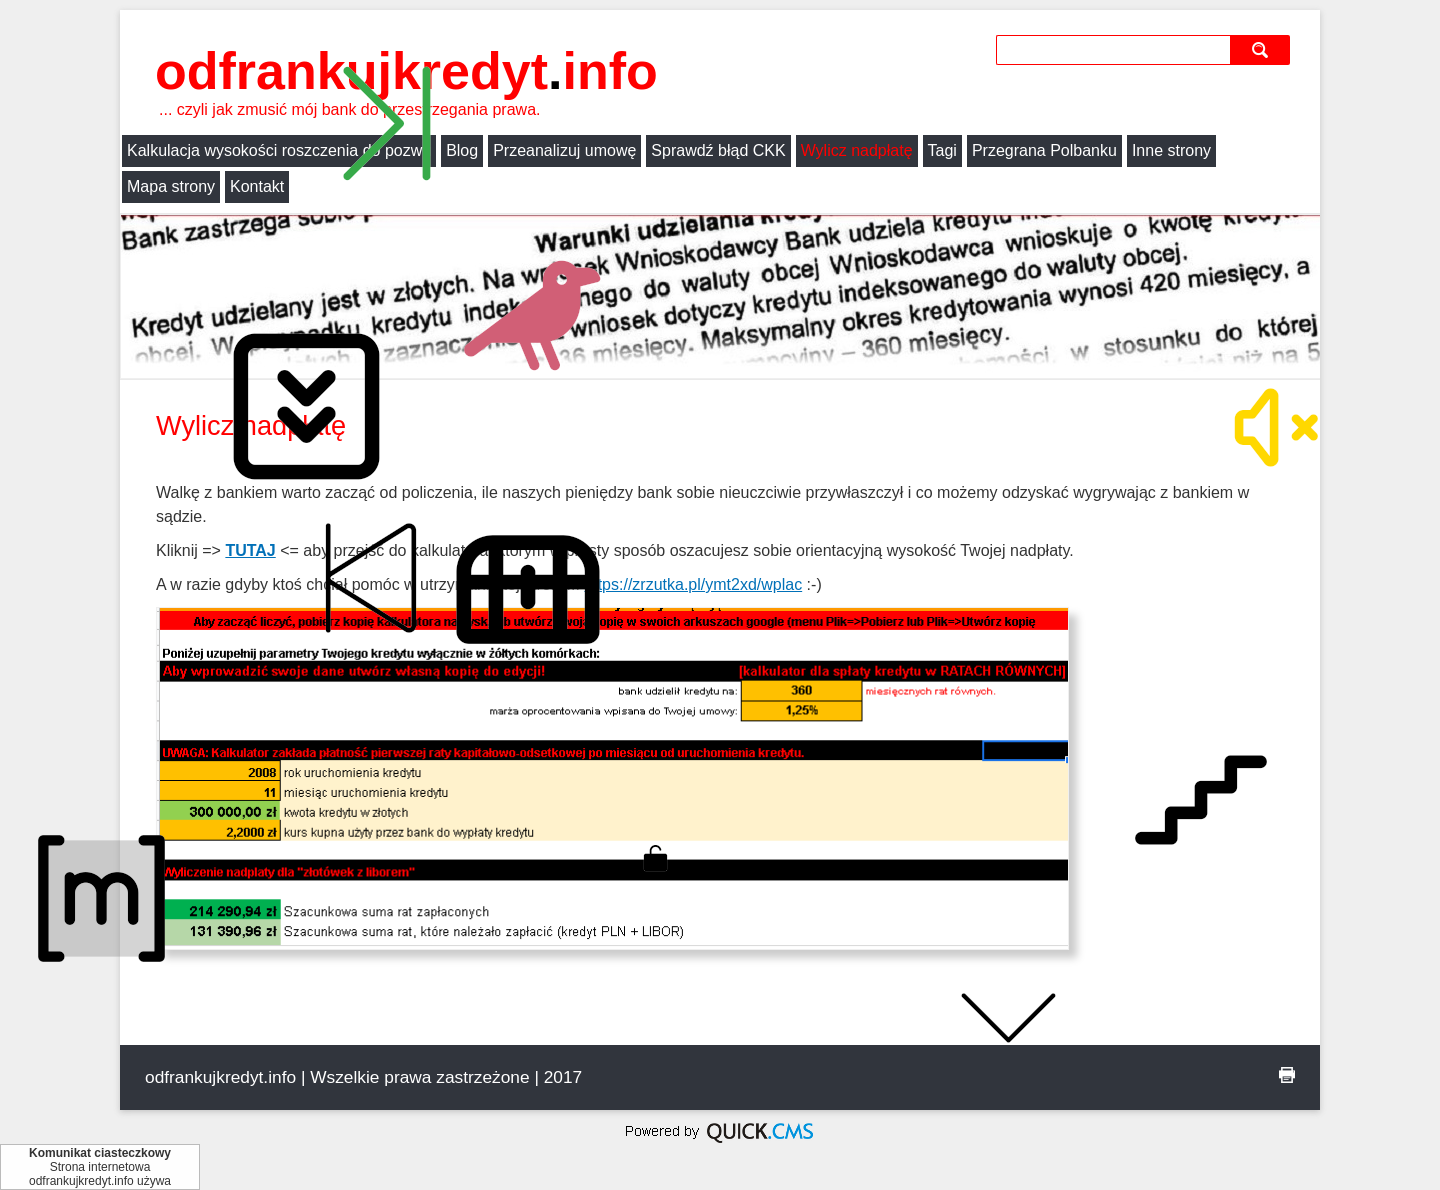 Image resolution: width=1440 pixels, height=1190 pixels. Describe the element at coordinates (101, 898) in the screenshot. I see `link to Matrix messaging platform` at that location.